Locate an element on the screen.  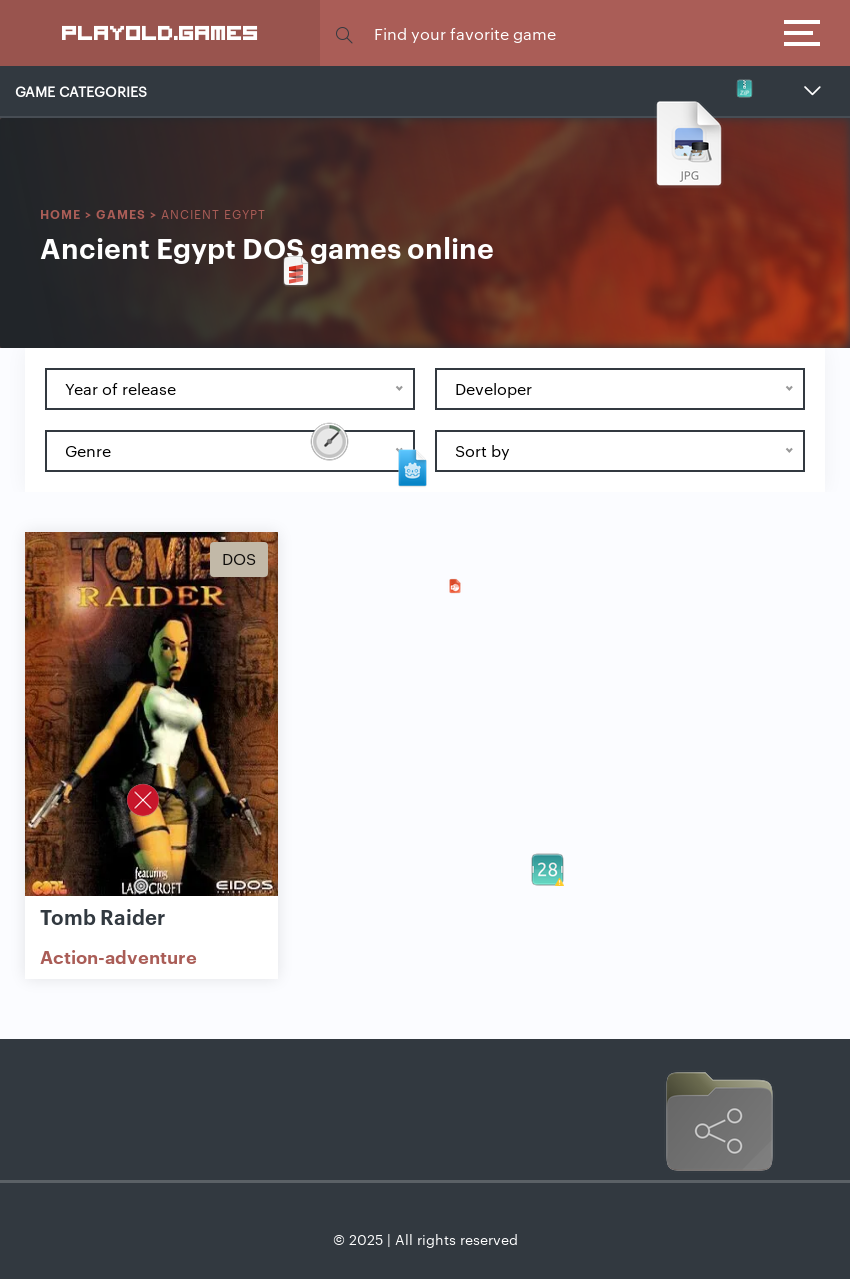
open settings or properties panel is located at coordinates (141, 886).